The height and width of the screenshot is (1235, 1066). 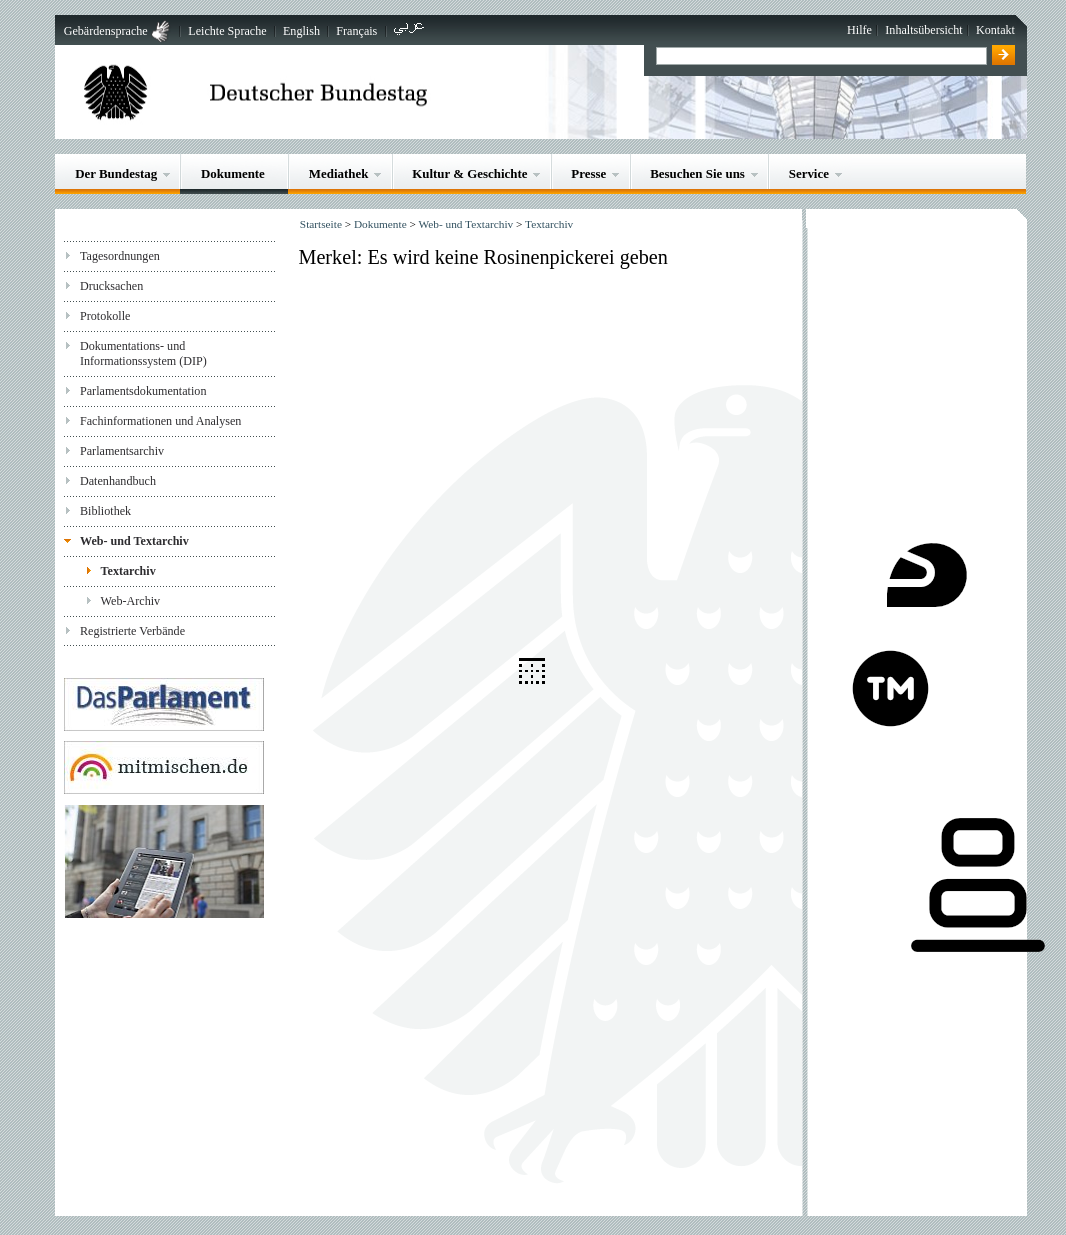 I want to click on align objects to the bottom edge, so click(x=978, y=885).